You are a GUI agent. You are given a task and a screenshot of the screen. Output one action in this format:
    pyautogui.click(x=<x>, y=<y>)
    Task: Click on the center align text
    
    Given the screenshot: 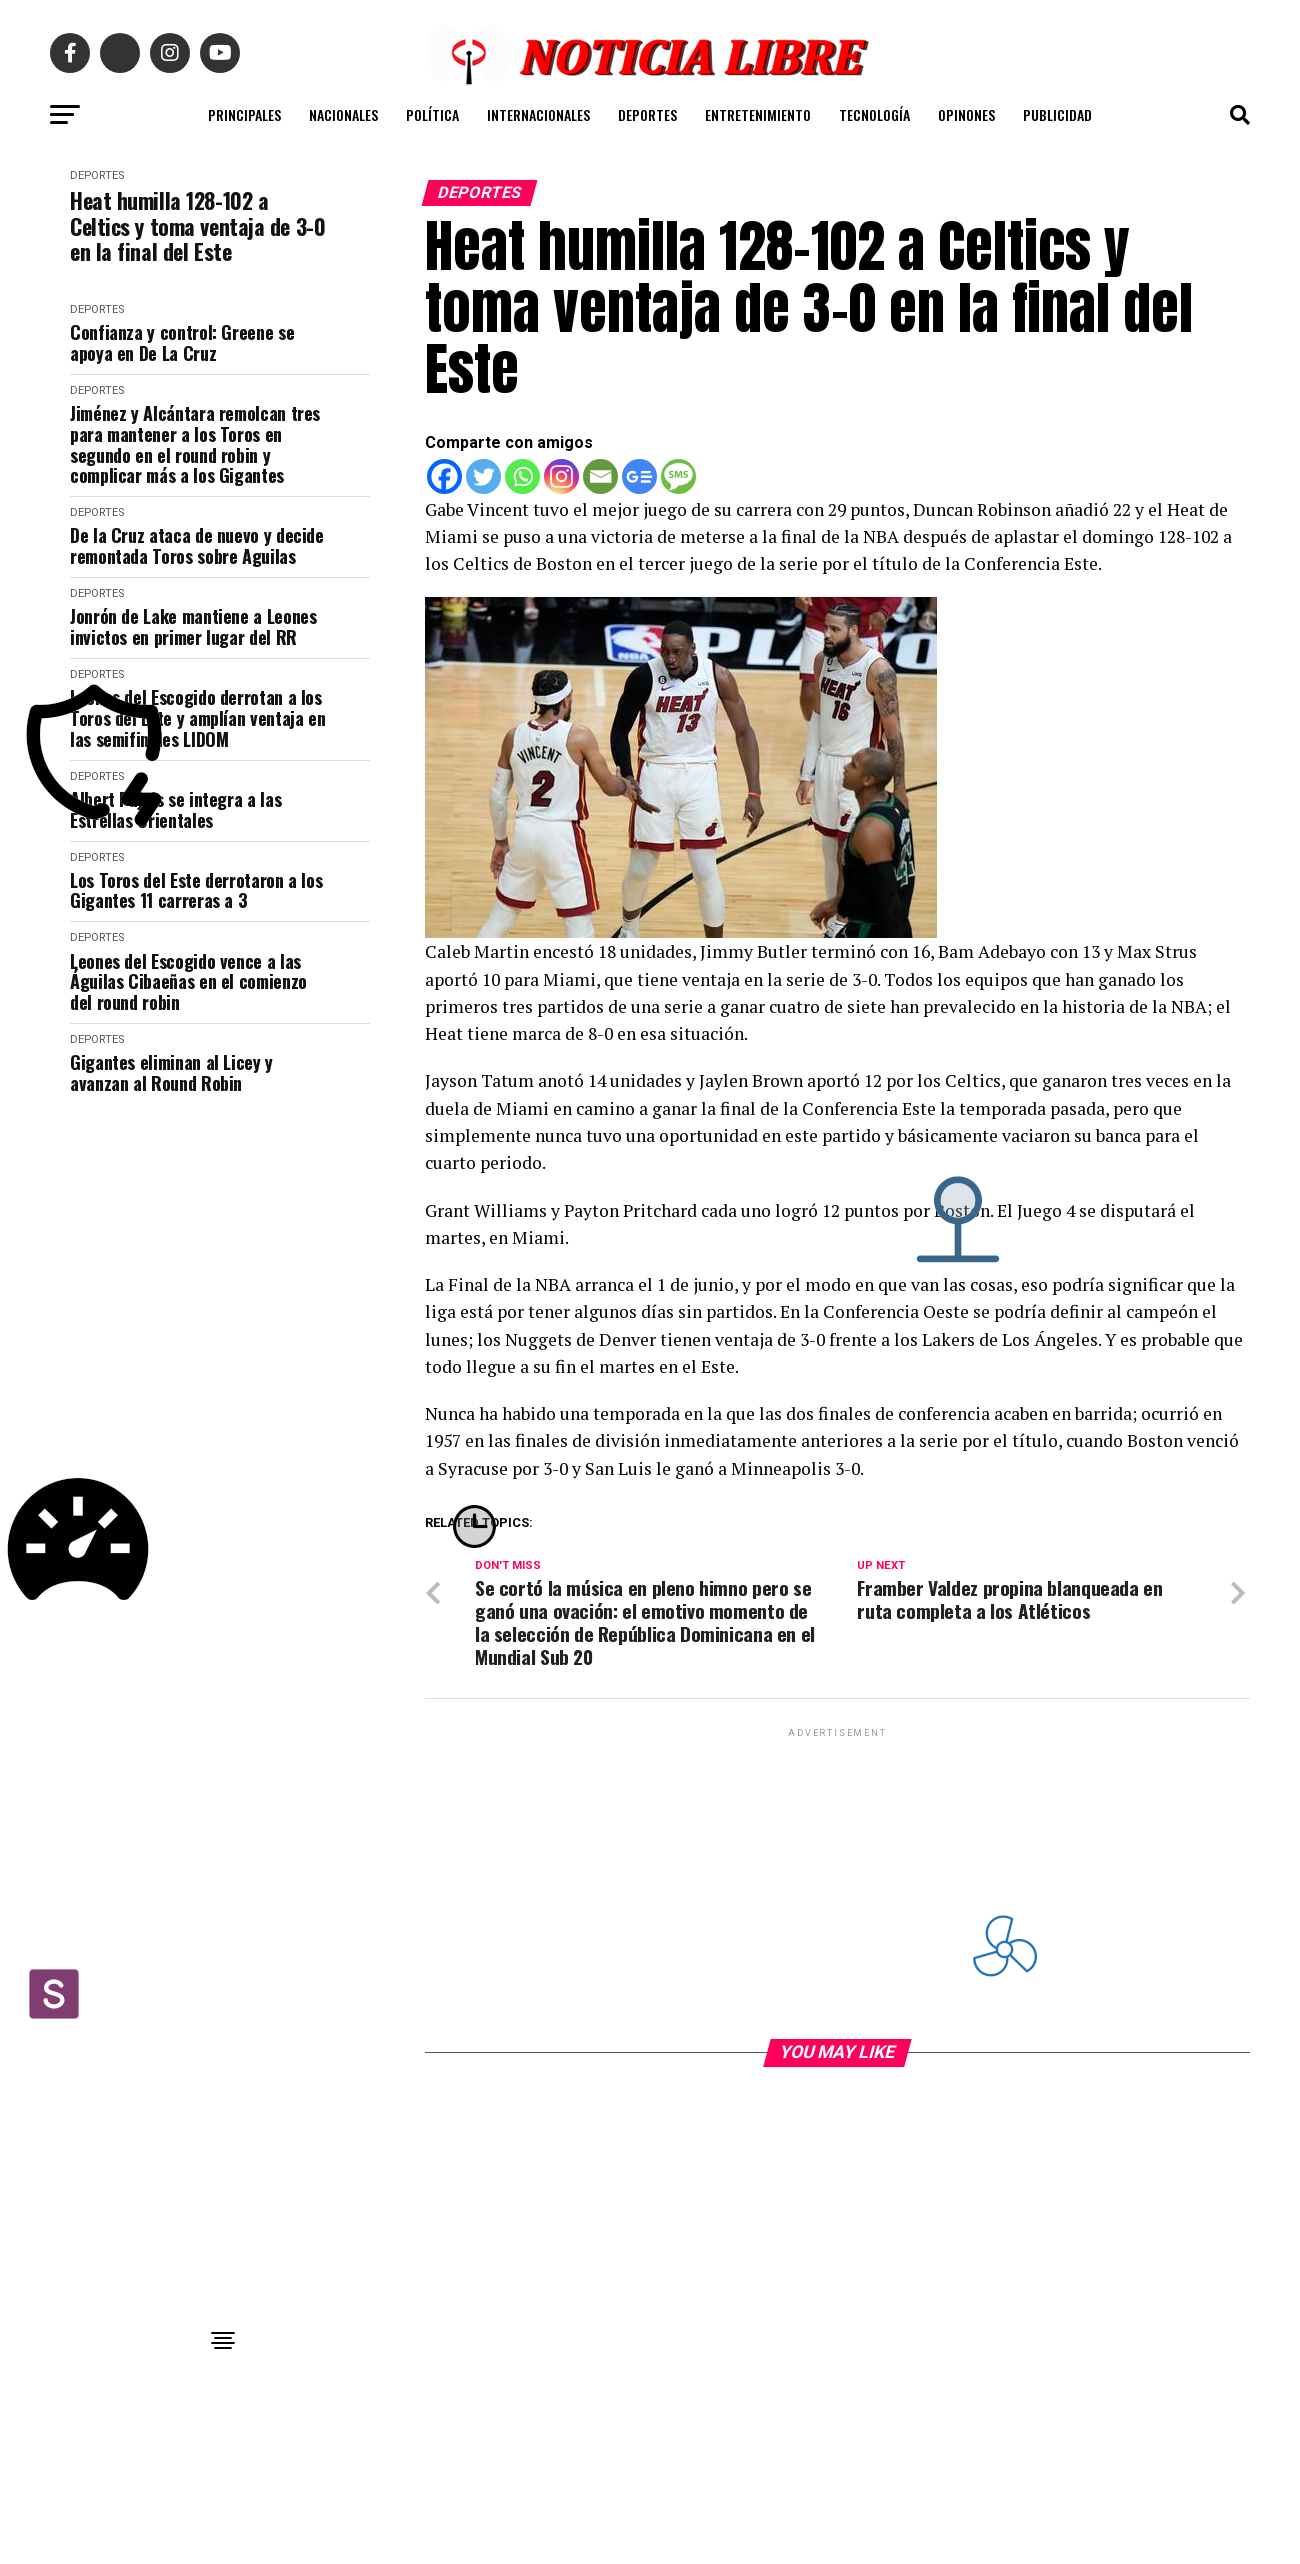 What is the action you would take?
    pyautogui.click(x=223, y=2341)
    